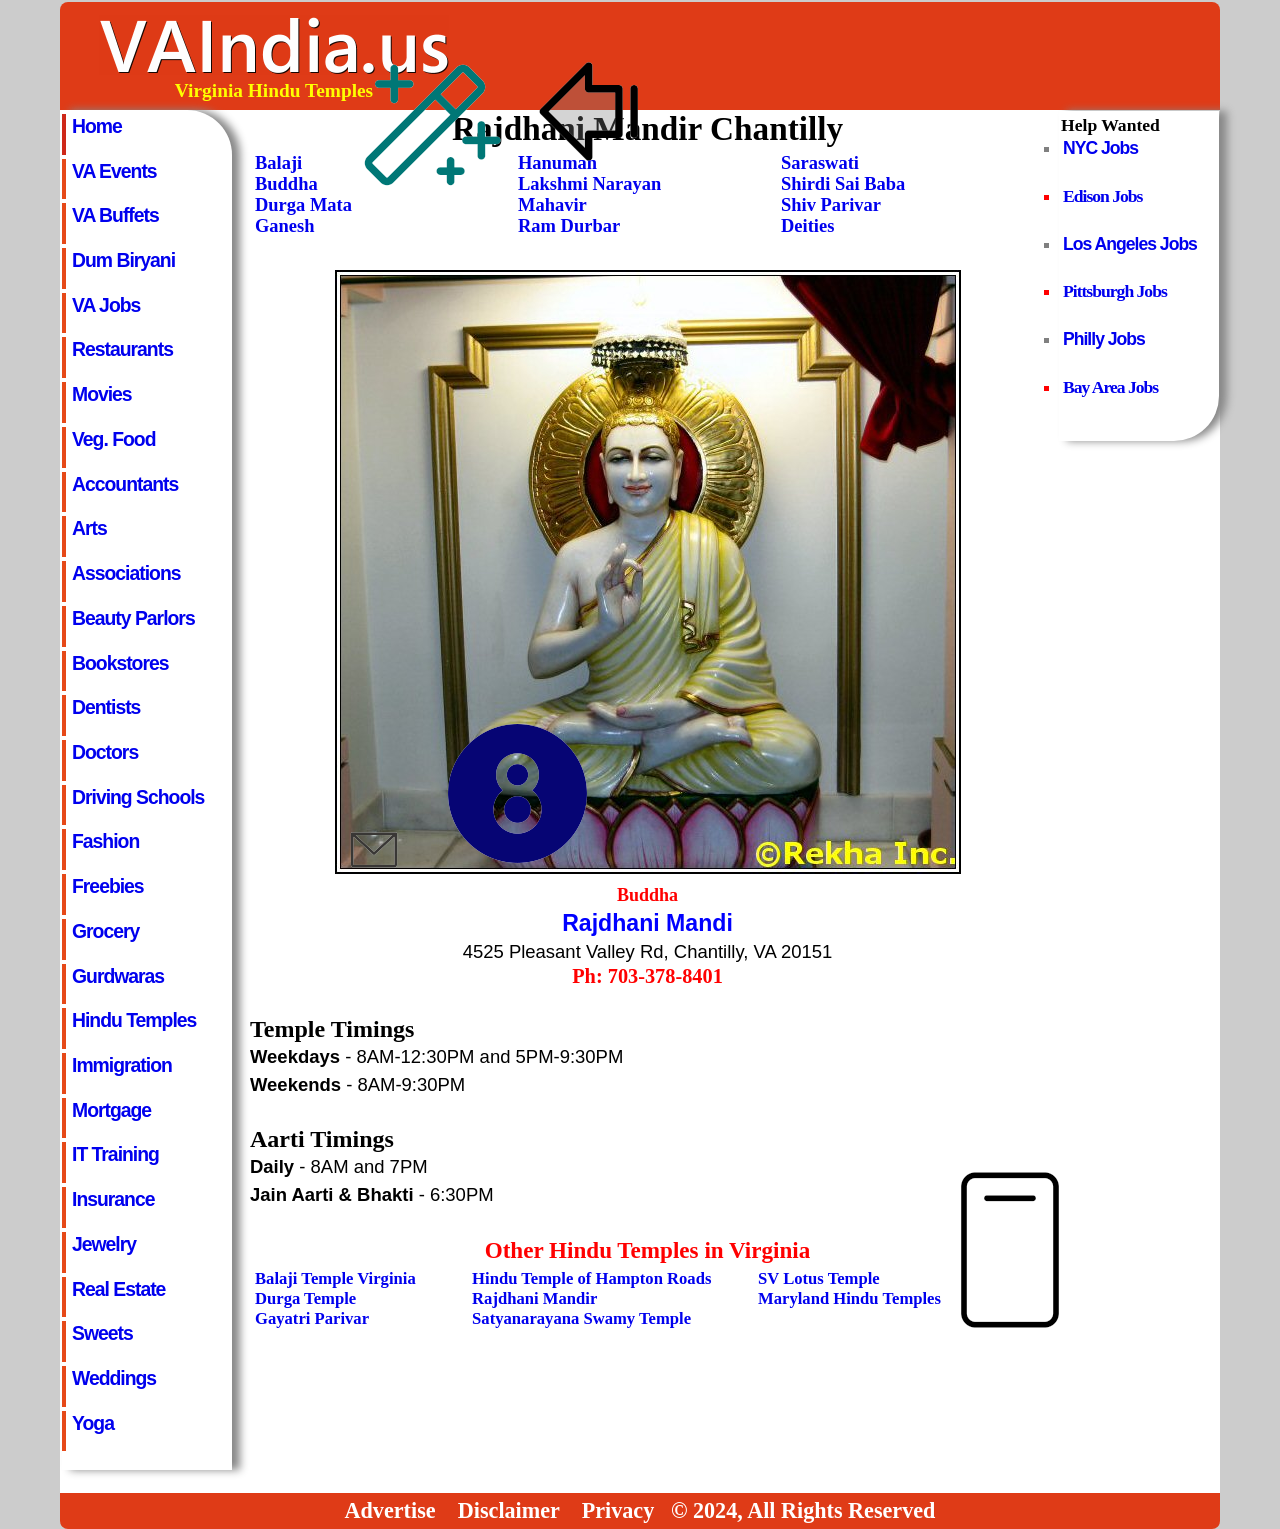  Describe the element at coordinates (592, 111) in the screenshot. I see `go back to previous screen` at that location.